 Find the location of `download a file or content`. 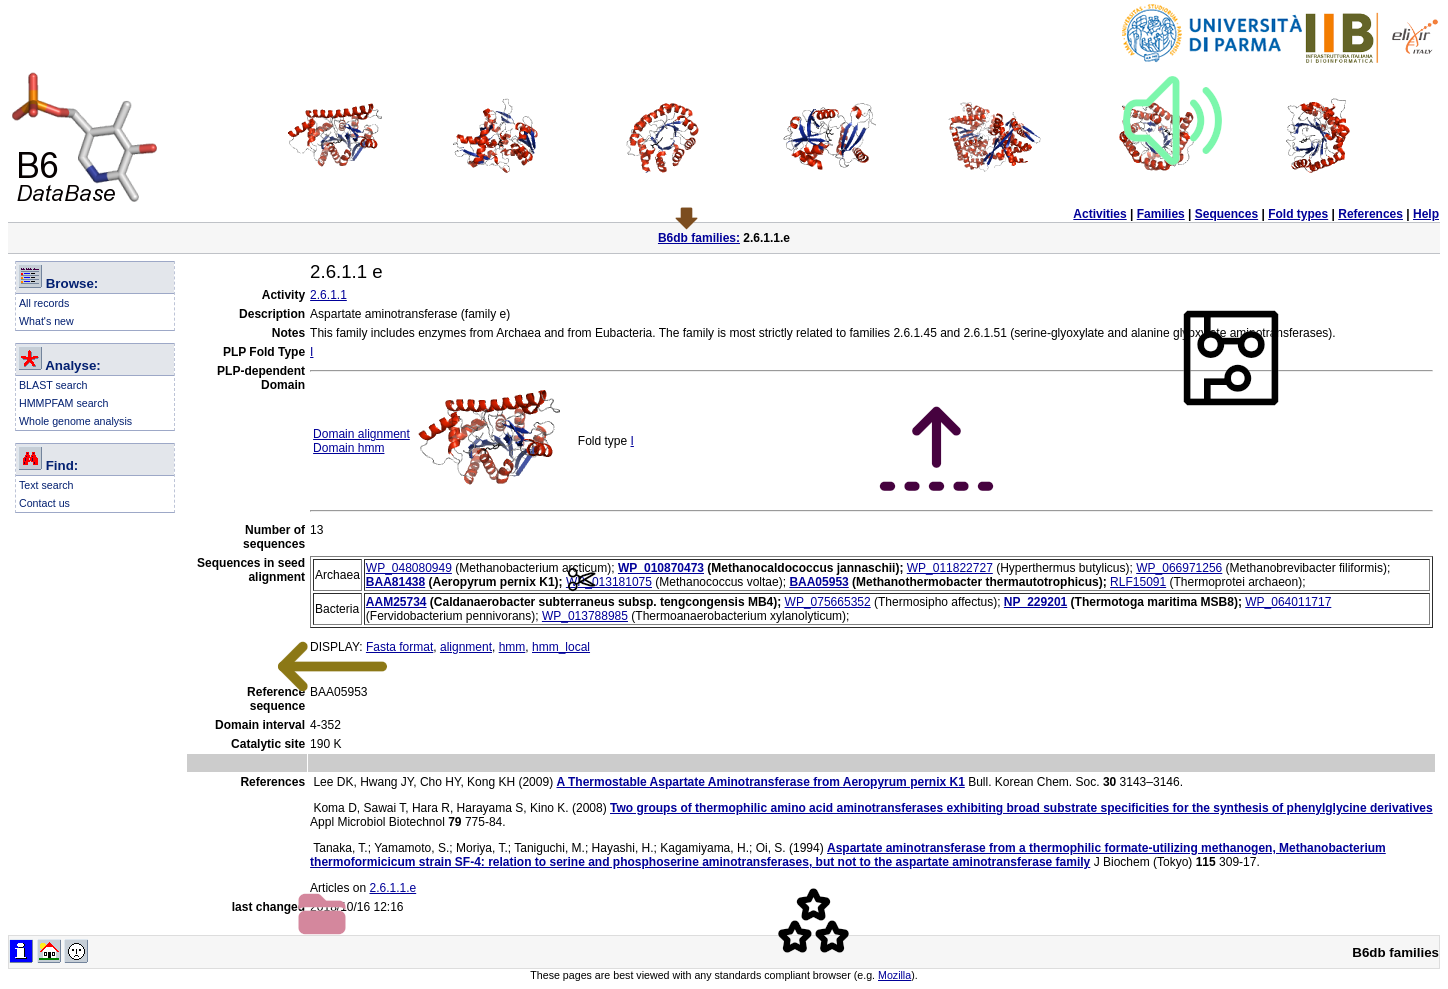

download a file or content is located at coordinates (686, 217).